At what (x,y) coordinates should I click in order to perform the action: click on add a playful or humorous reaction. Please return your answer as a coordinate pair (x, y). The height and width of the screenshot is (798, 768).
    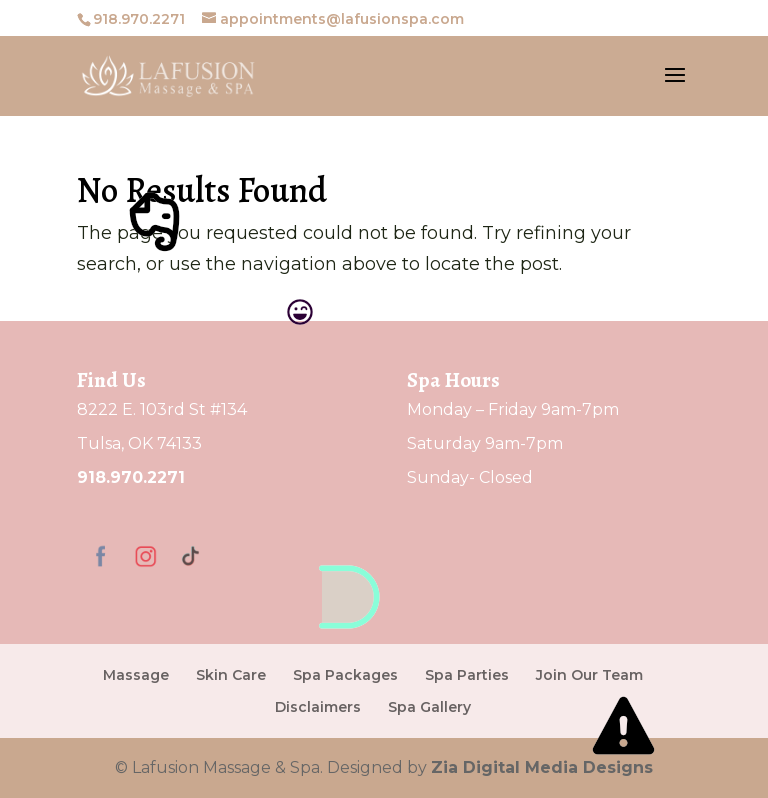
    Looking at the image, I should click on (300, 312).